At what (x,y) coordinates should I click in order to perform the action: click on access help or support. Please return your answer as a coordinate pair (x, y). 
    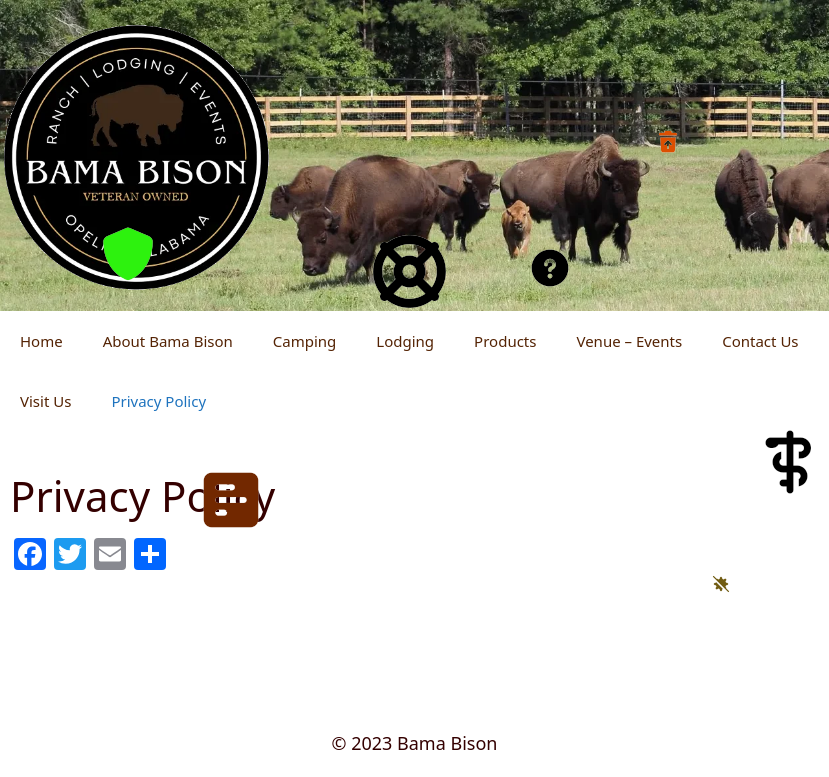
    Looking at the image, I should click on (409, 271).